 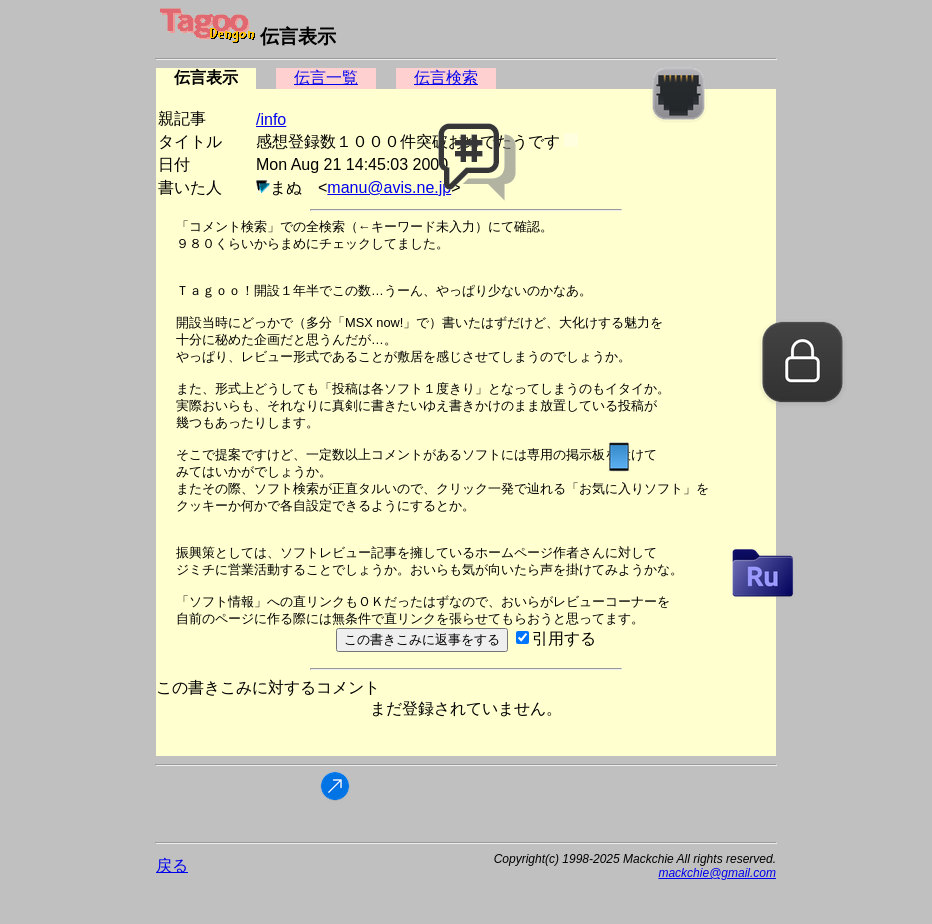 What do you see at coordinates (678, 94) in the screenshot?
I see `open ethernet network preferences` at bounding box center [678, 94].